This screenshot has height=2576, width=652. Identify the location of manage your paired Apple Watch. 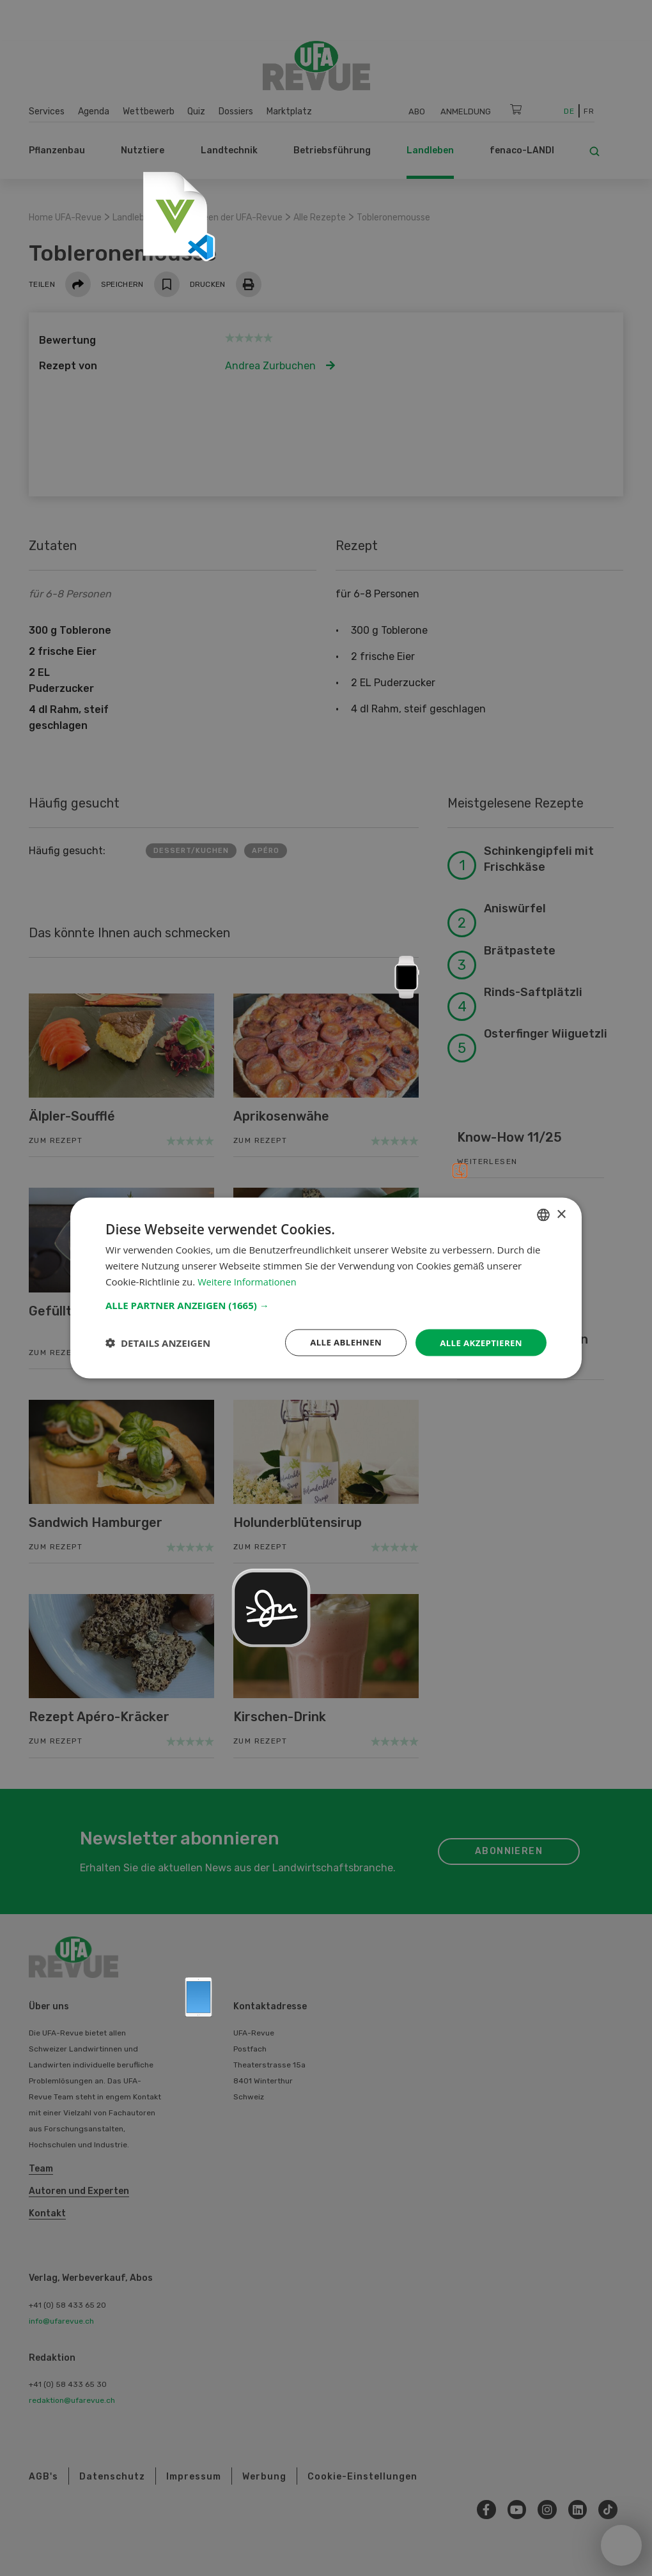
(406, 977).